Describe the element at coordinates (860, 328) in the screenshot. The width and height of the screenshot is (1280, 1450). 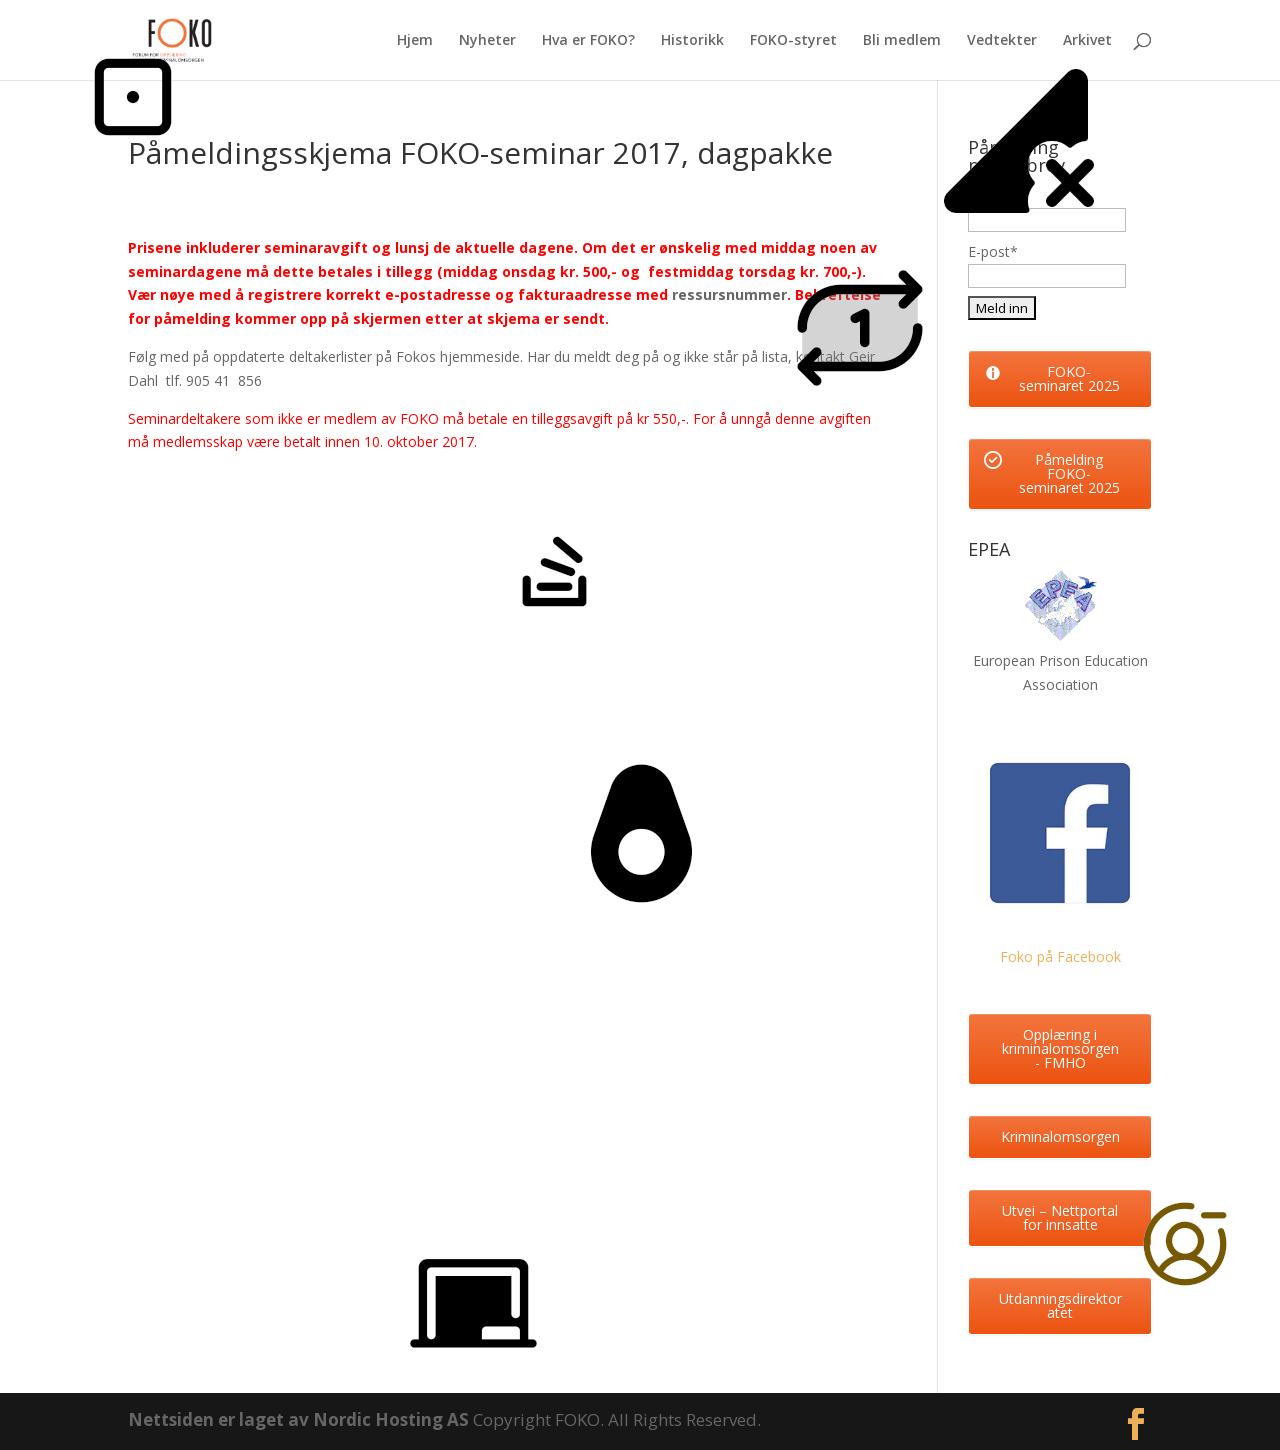
I see `repeat the current track once` at that location.